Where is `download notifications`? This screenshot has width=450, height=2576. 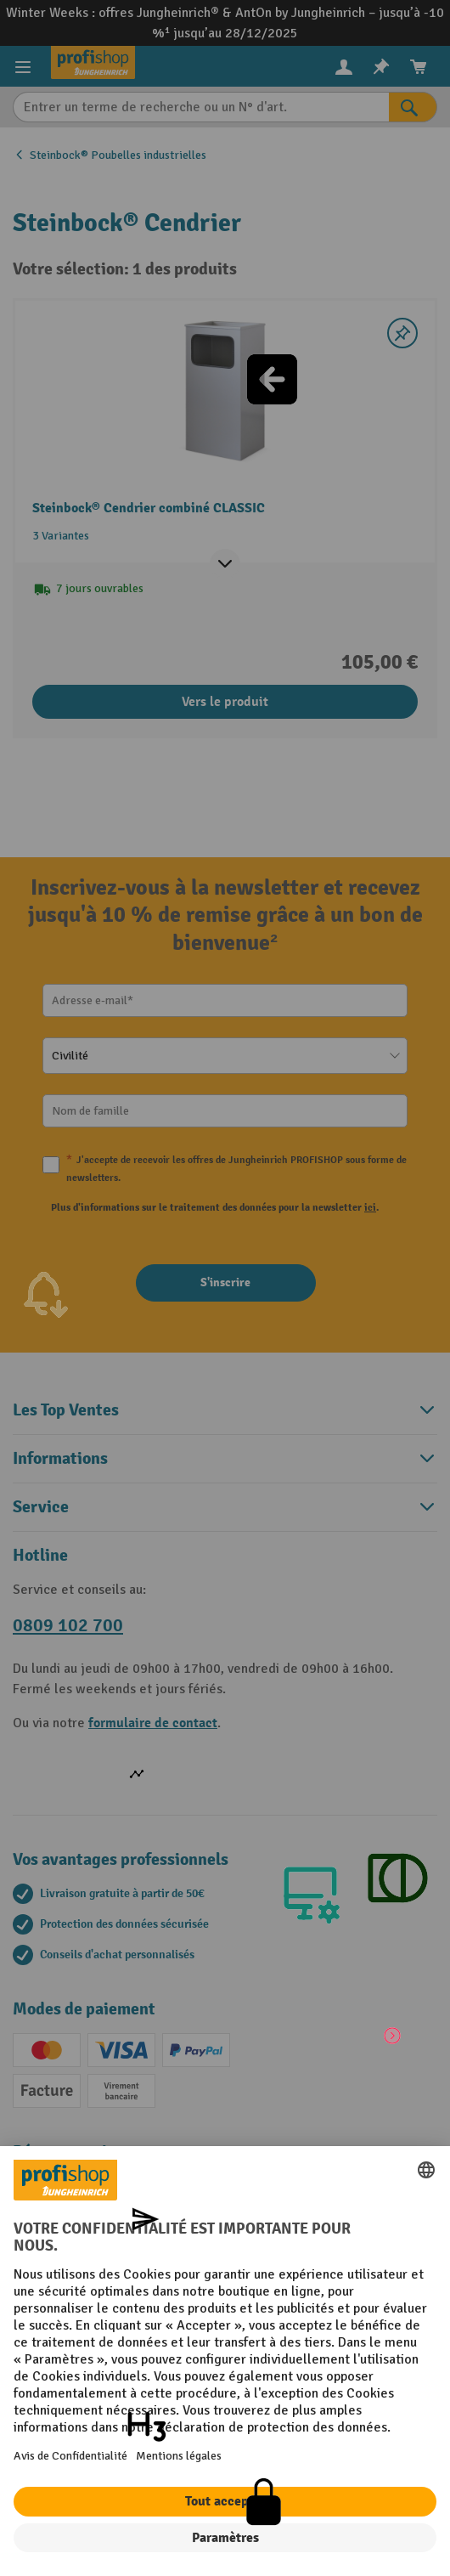
download notifications is located at coordinates (43, 1293).